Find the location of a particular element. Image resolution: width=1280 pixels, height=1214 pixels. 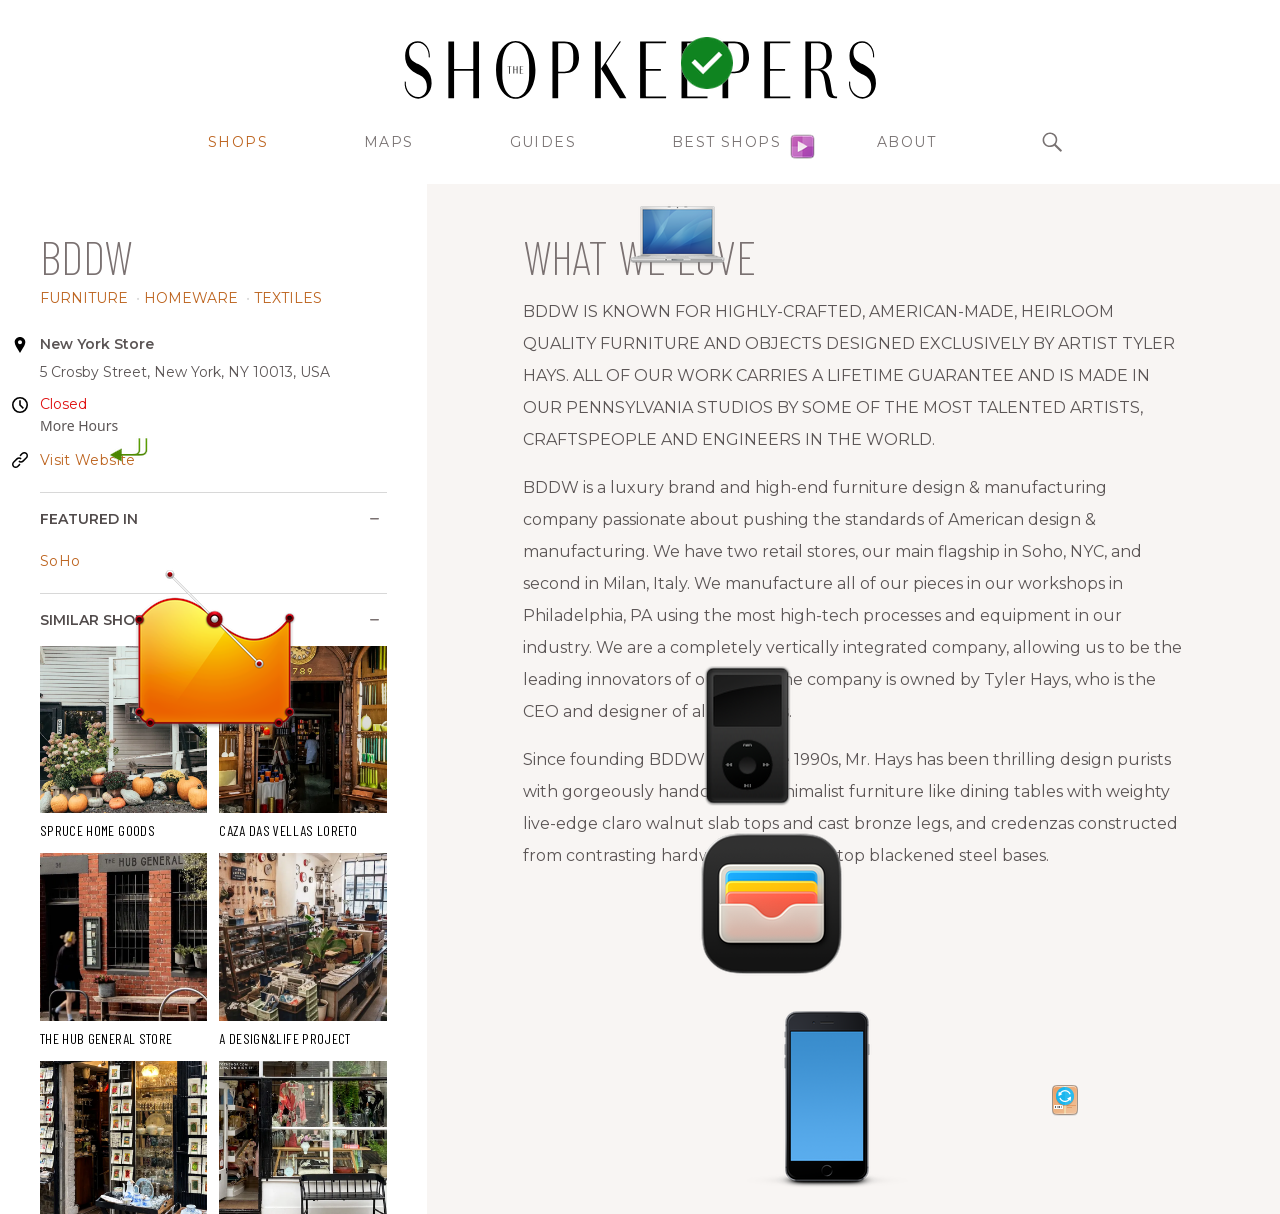

reply to all recipients of an email is located at coordinates (128, 447).